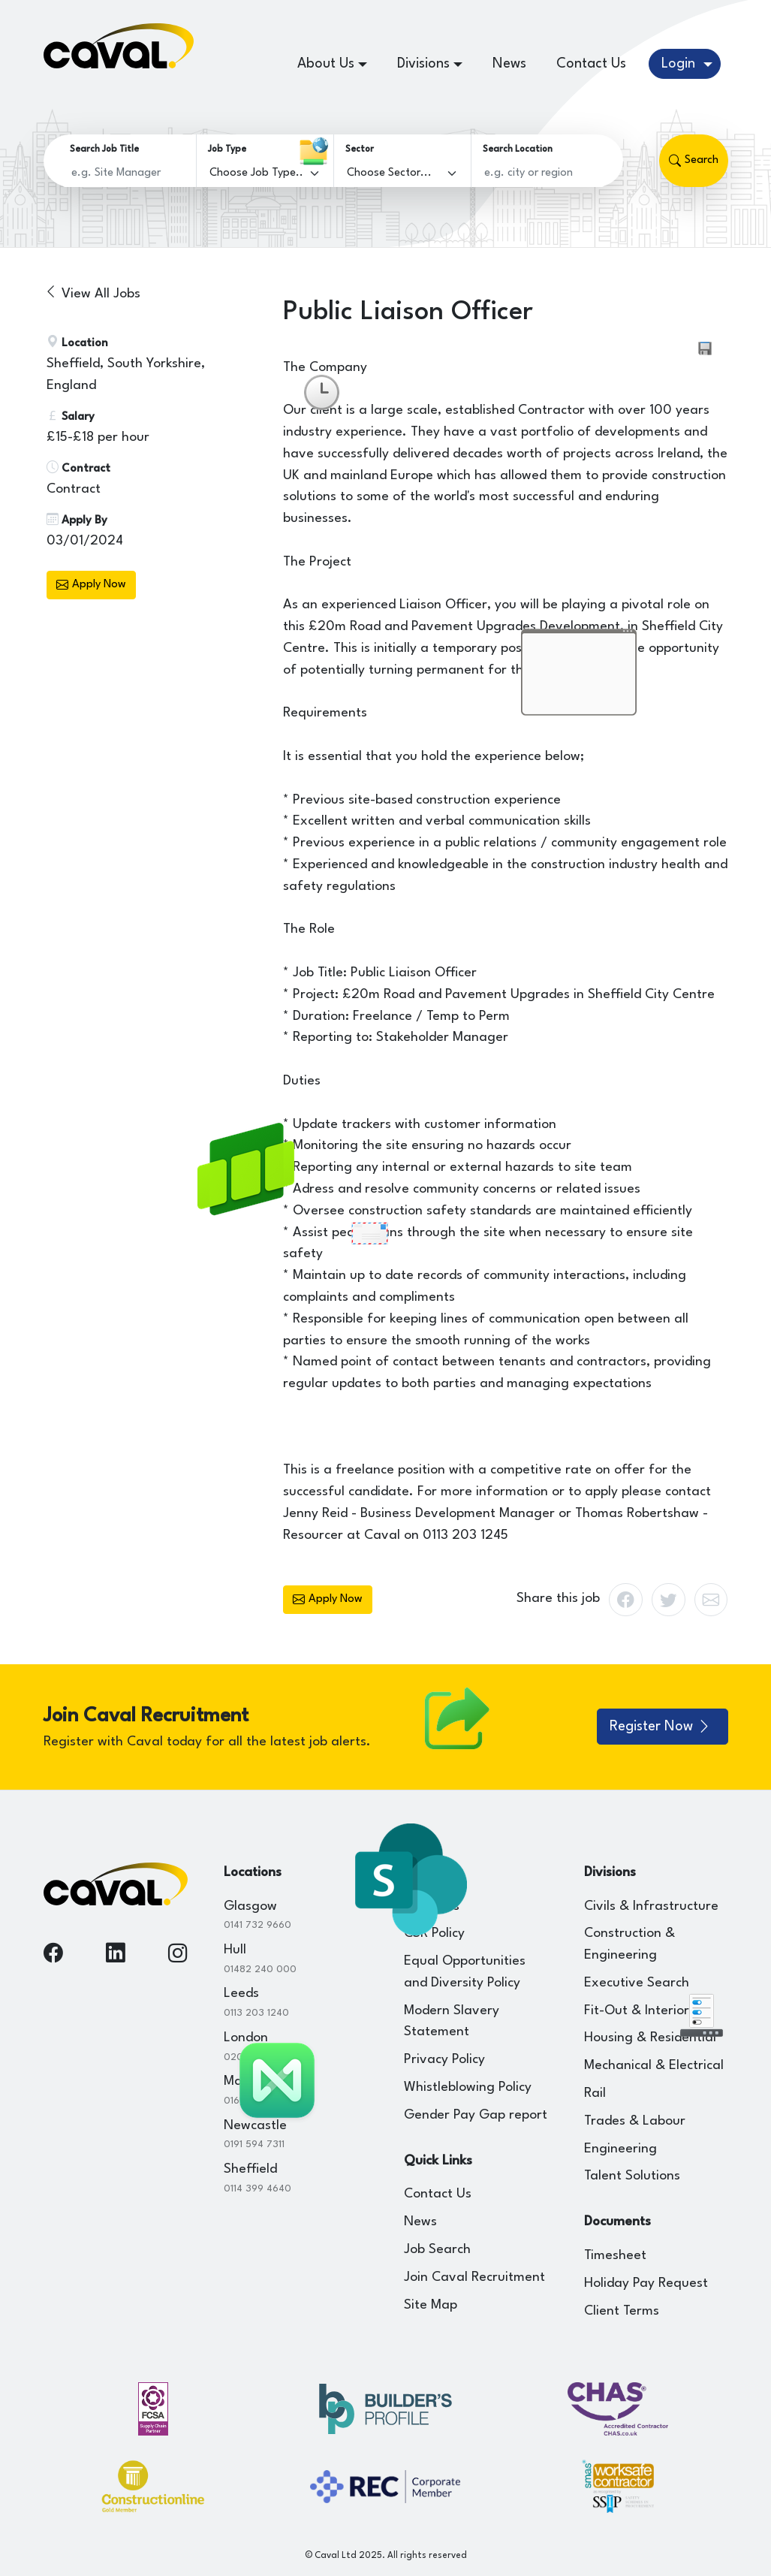  Describe the element at coordinates (313, 151) in the screenshot. I see `access network or shared folder` at that location.